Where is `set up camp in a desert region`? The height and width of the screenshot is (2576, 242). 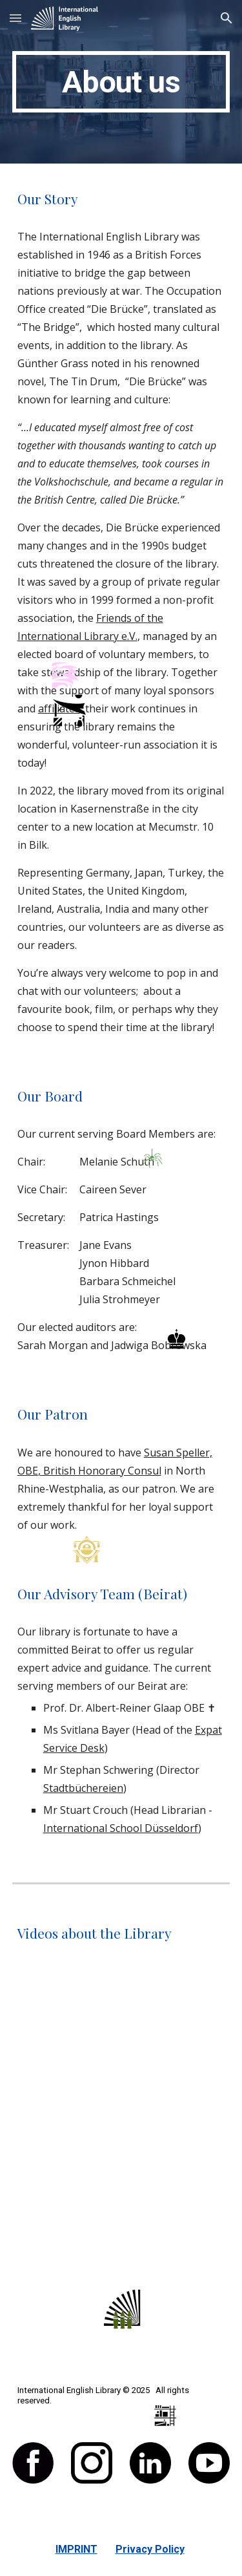 set up camp in a desert region is located at coordinates (69, 710).